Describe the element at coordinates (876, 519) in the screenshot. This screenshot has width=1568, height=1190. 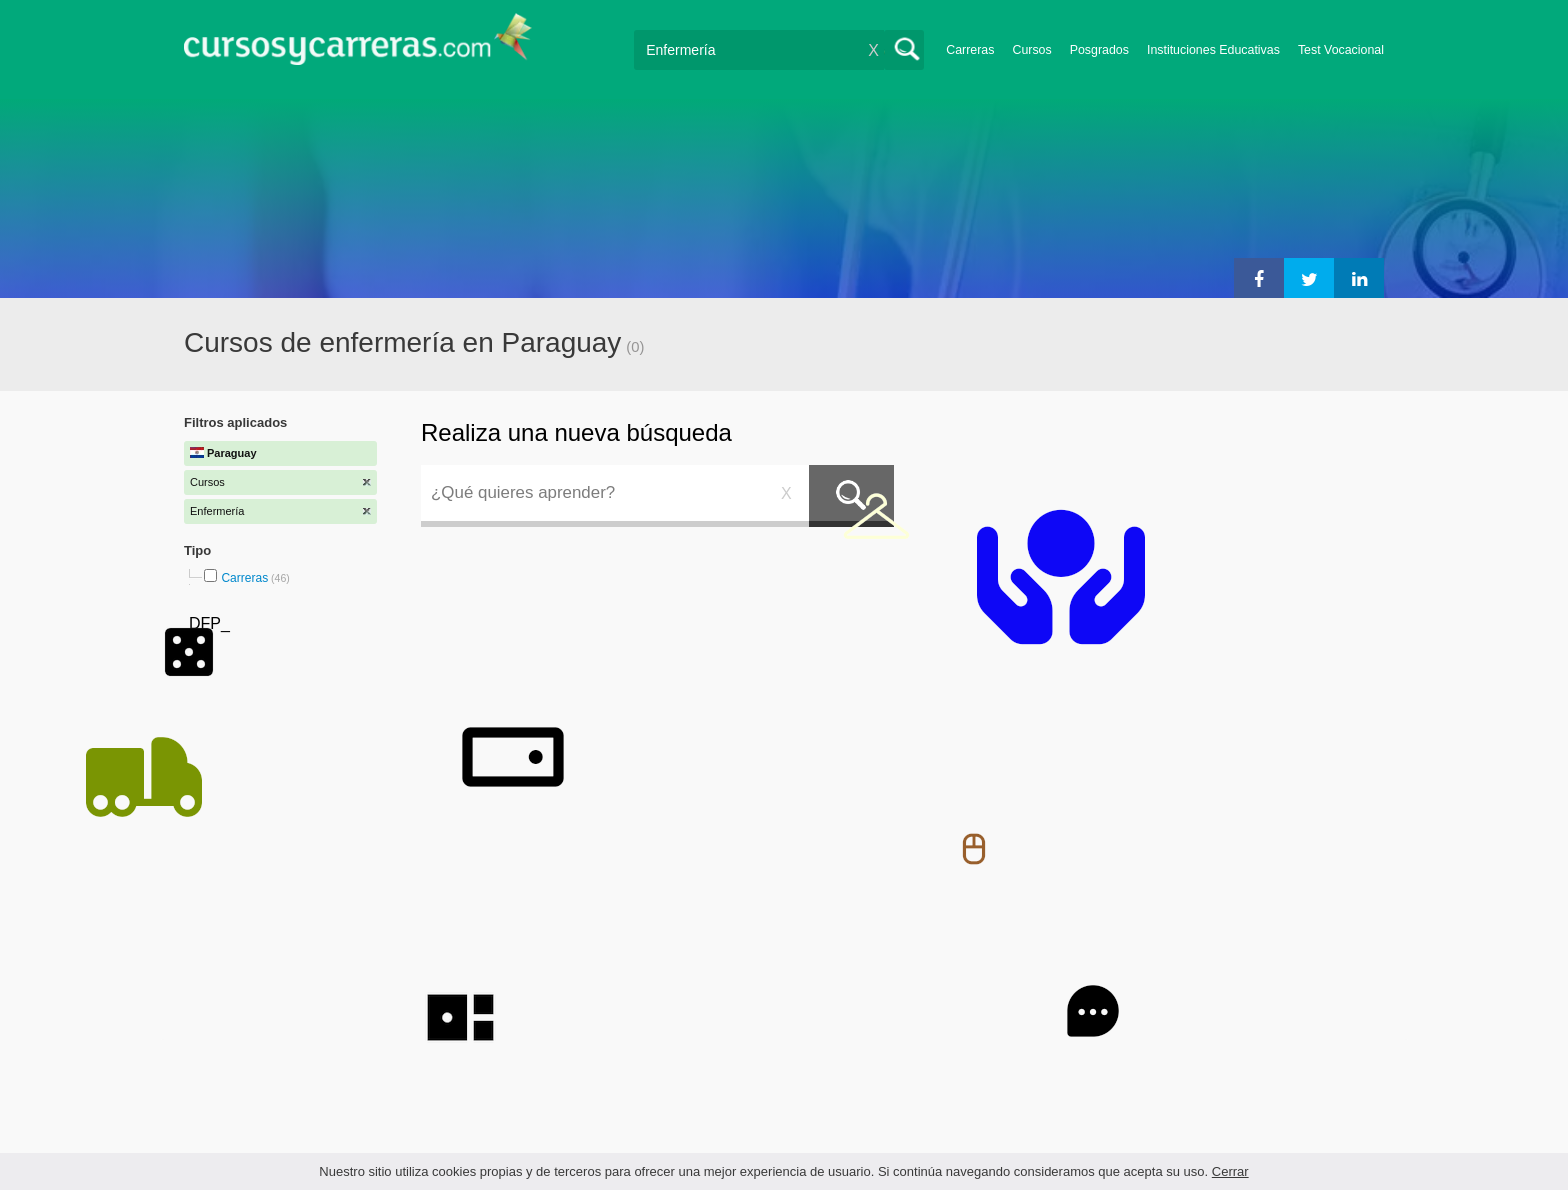
I see `access wardrobe or clothing options` at that location.